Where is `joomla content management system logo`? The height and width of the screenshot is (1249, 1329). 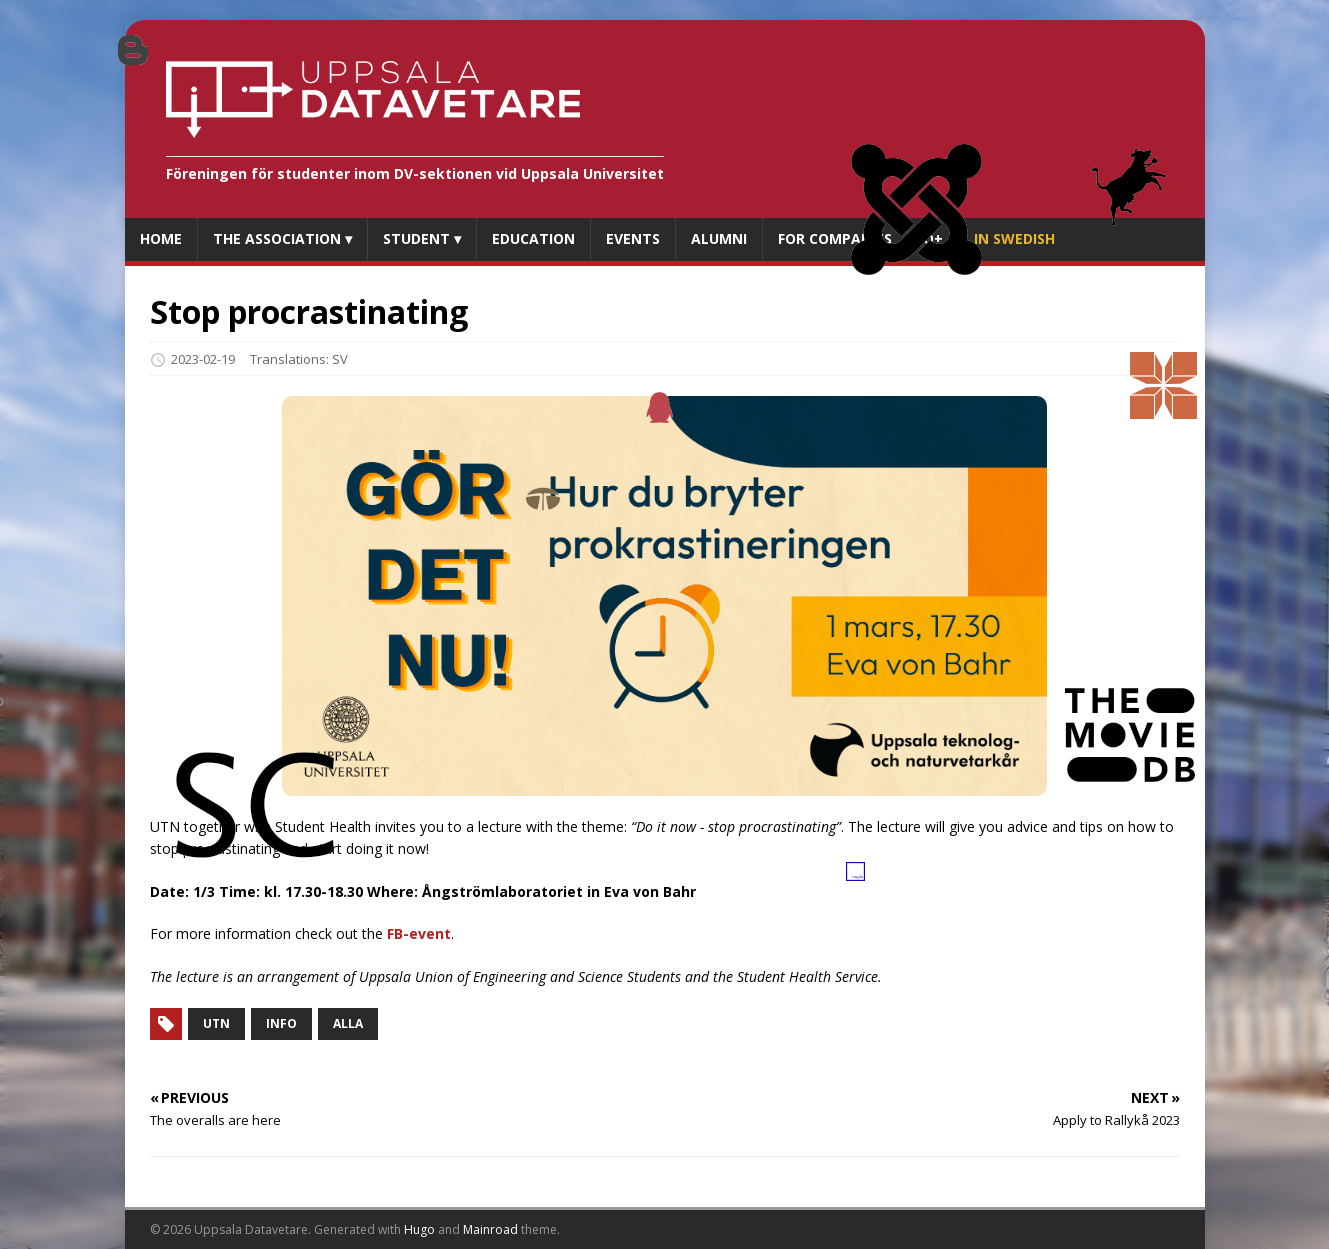
joomla content management system logo is located at coordinates (916, 209).